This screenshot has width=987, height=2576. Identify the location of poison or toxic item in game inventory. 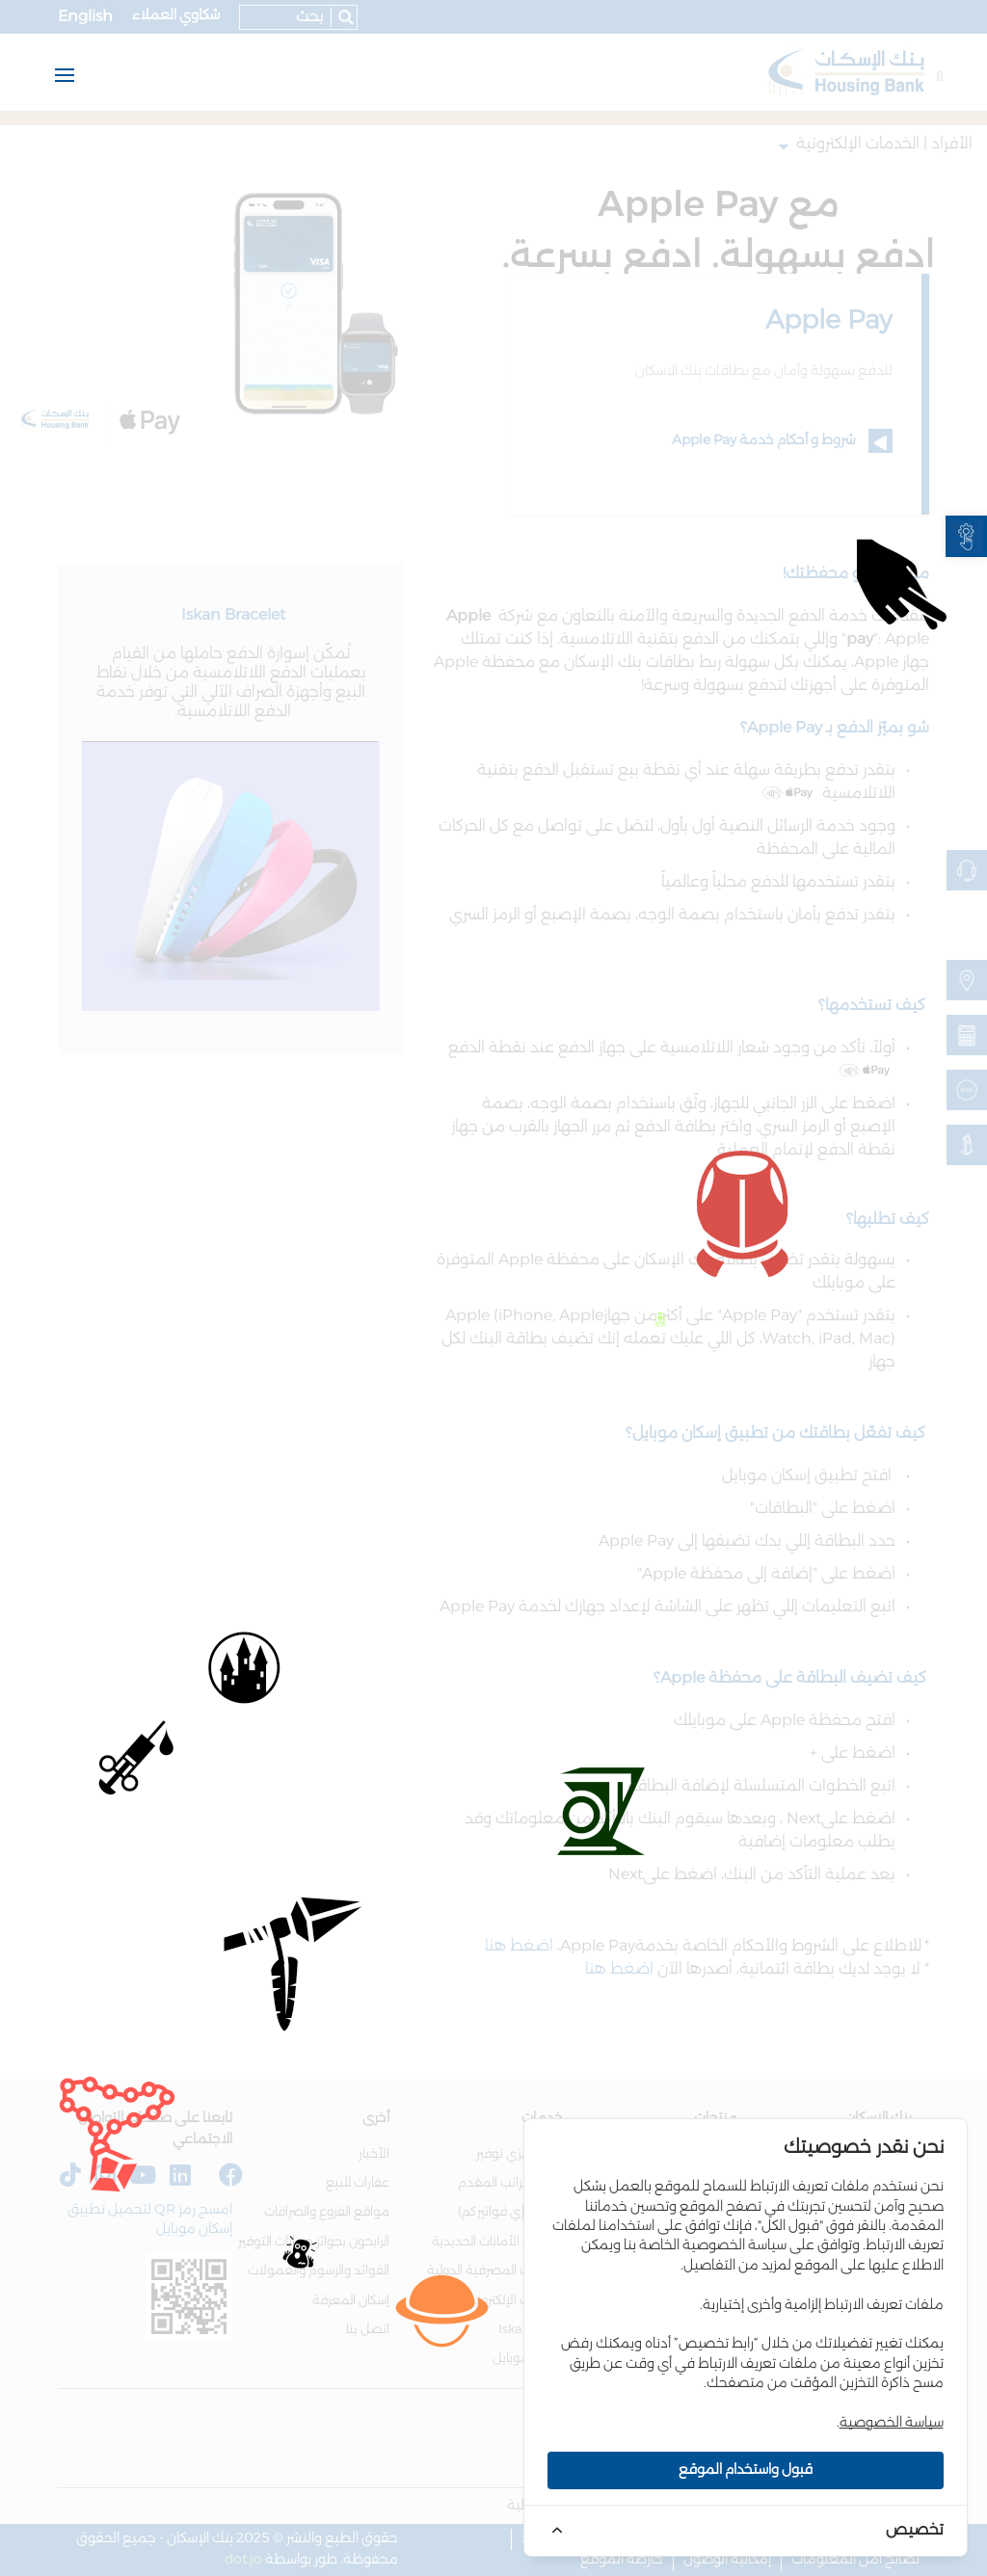
(660, 1319).